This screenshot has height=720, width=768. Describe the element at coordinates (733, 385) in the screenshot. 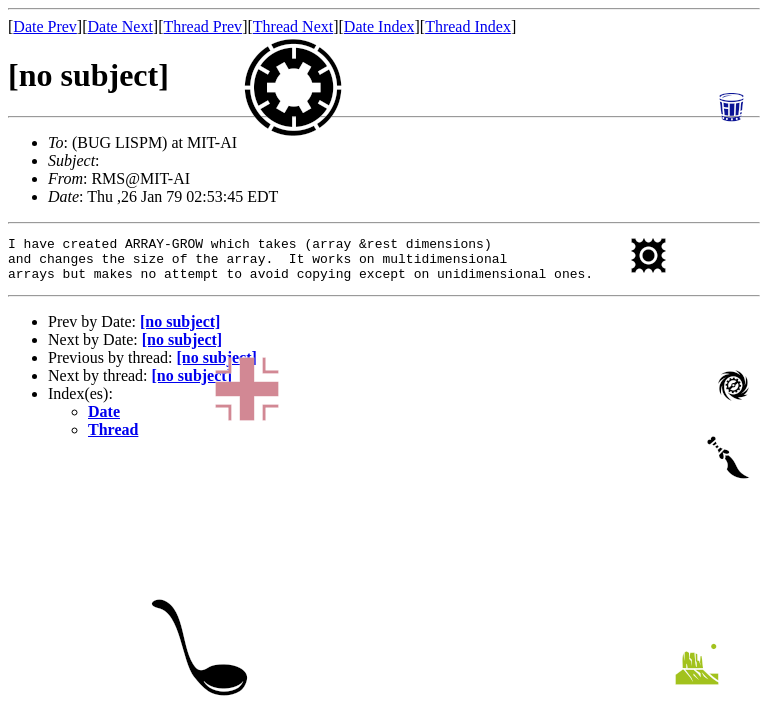

I see `activate overdrive or boost mode` at that location.